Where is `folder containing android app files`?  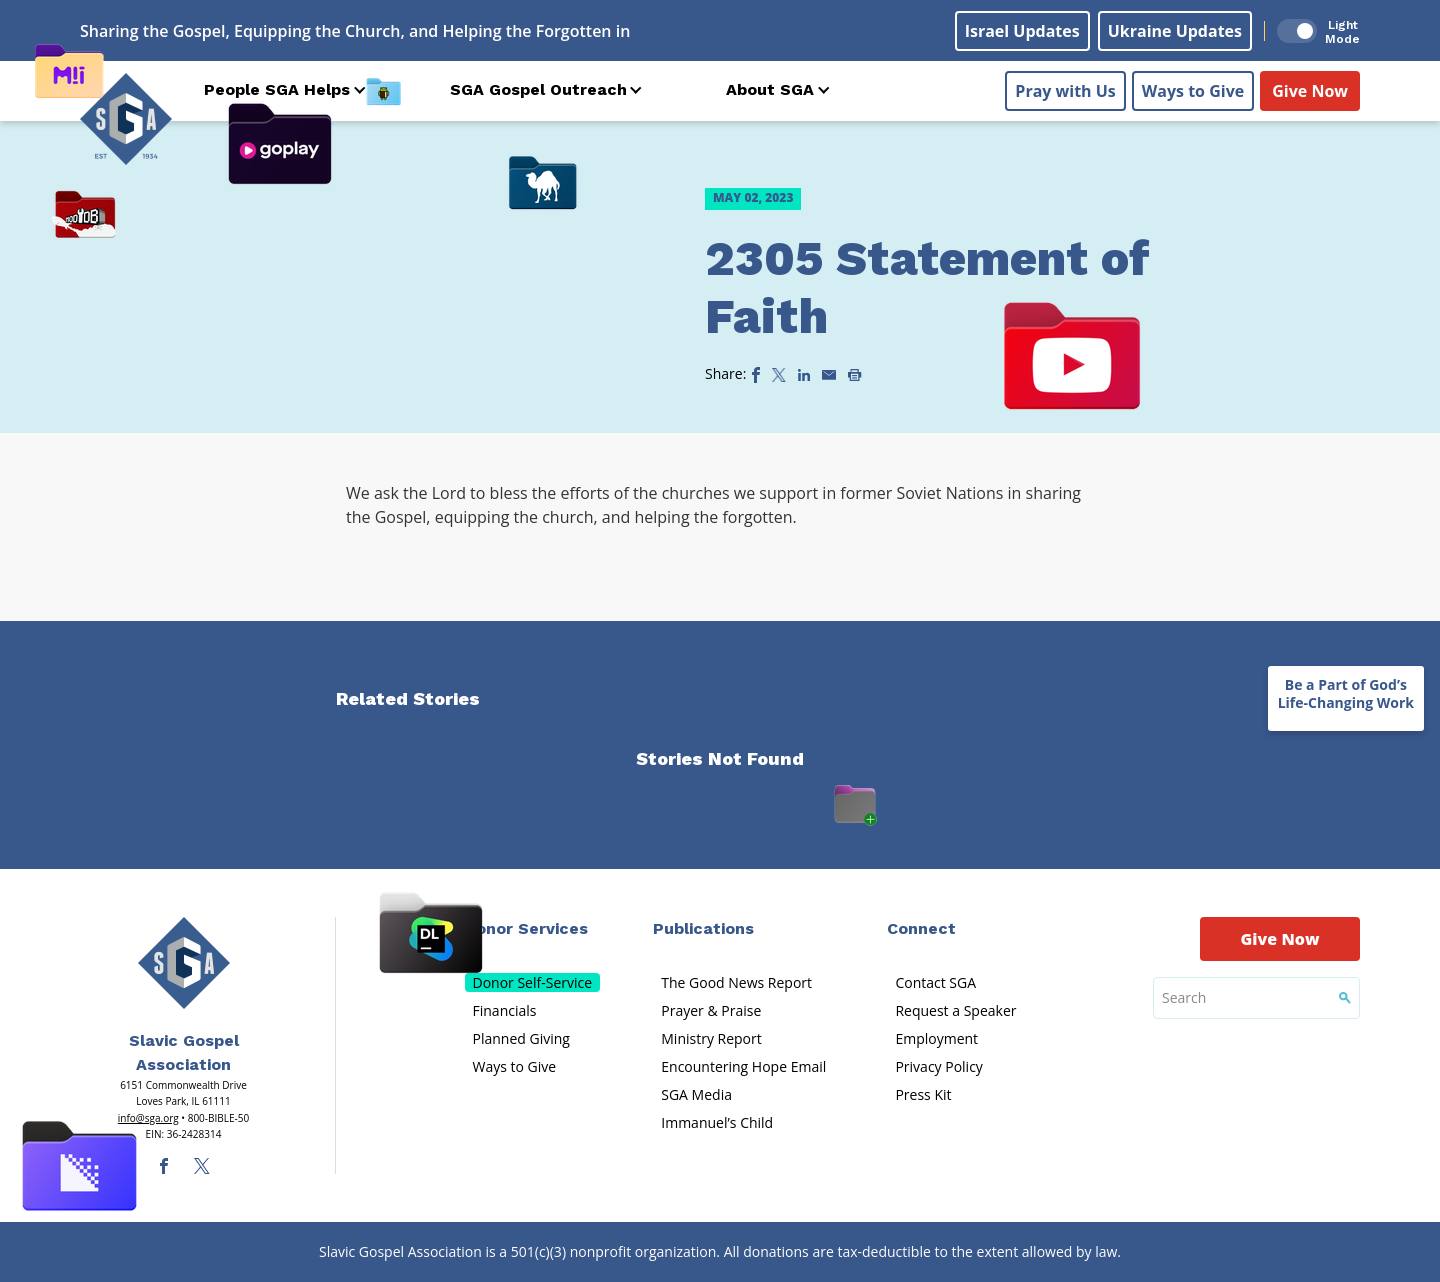 folder containing android app files is located at coordinates (383, 92).